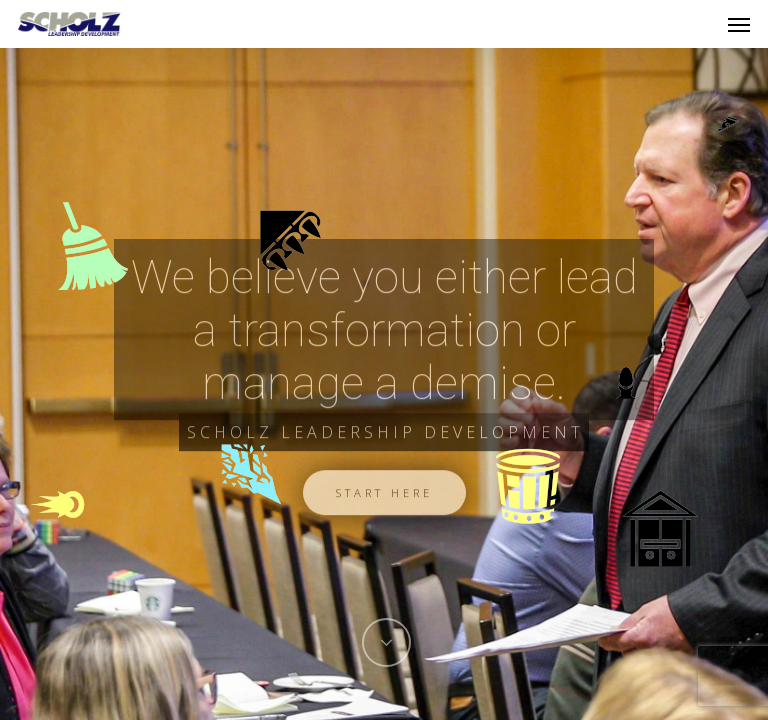 The height and width of the screenshot is (720, 768). Describe the element at coordinates (291, 241) in the screenshot. I see `launch missile attack or special weapon ability` at that location.